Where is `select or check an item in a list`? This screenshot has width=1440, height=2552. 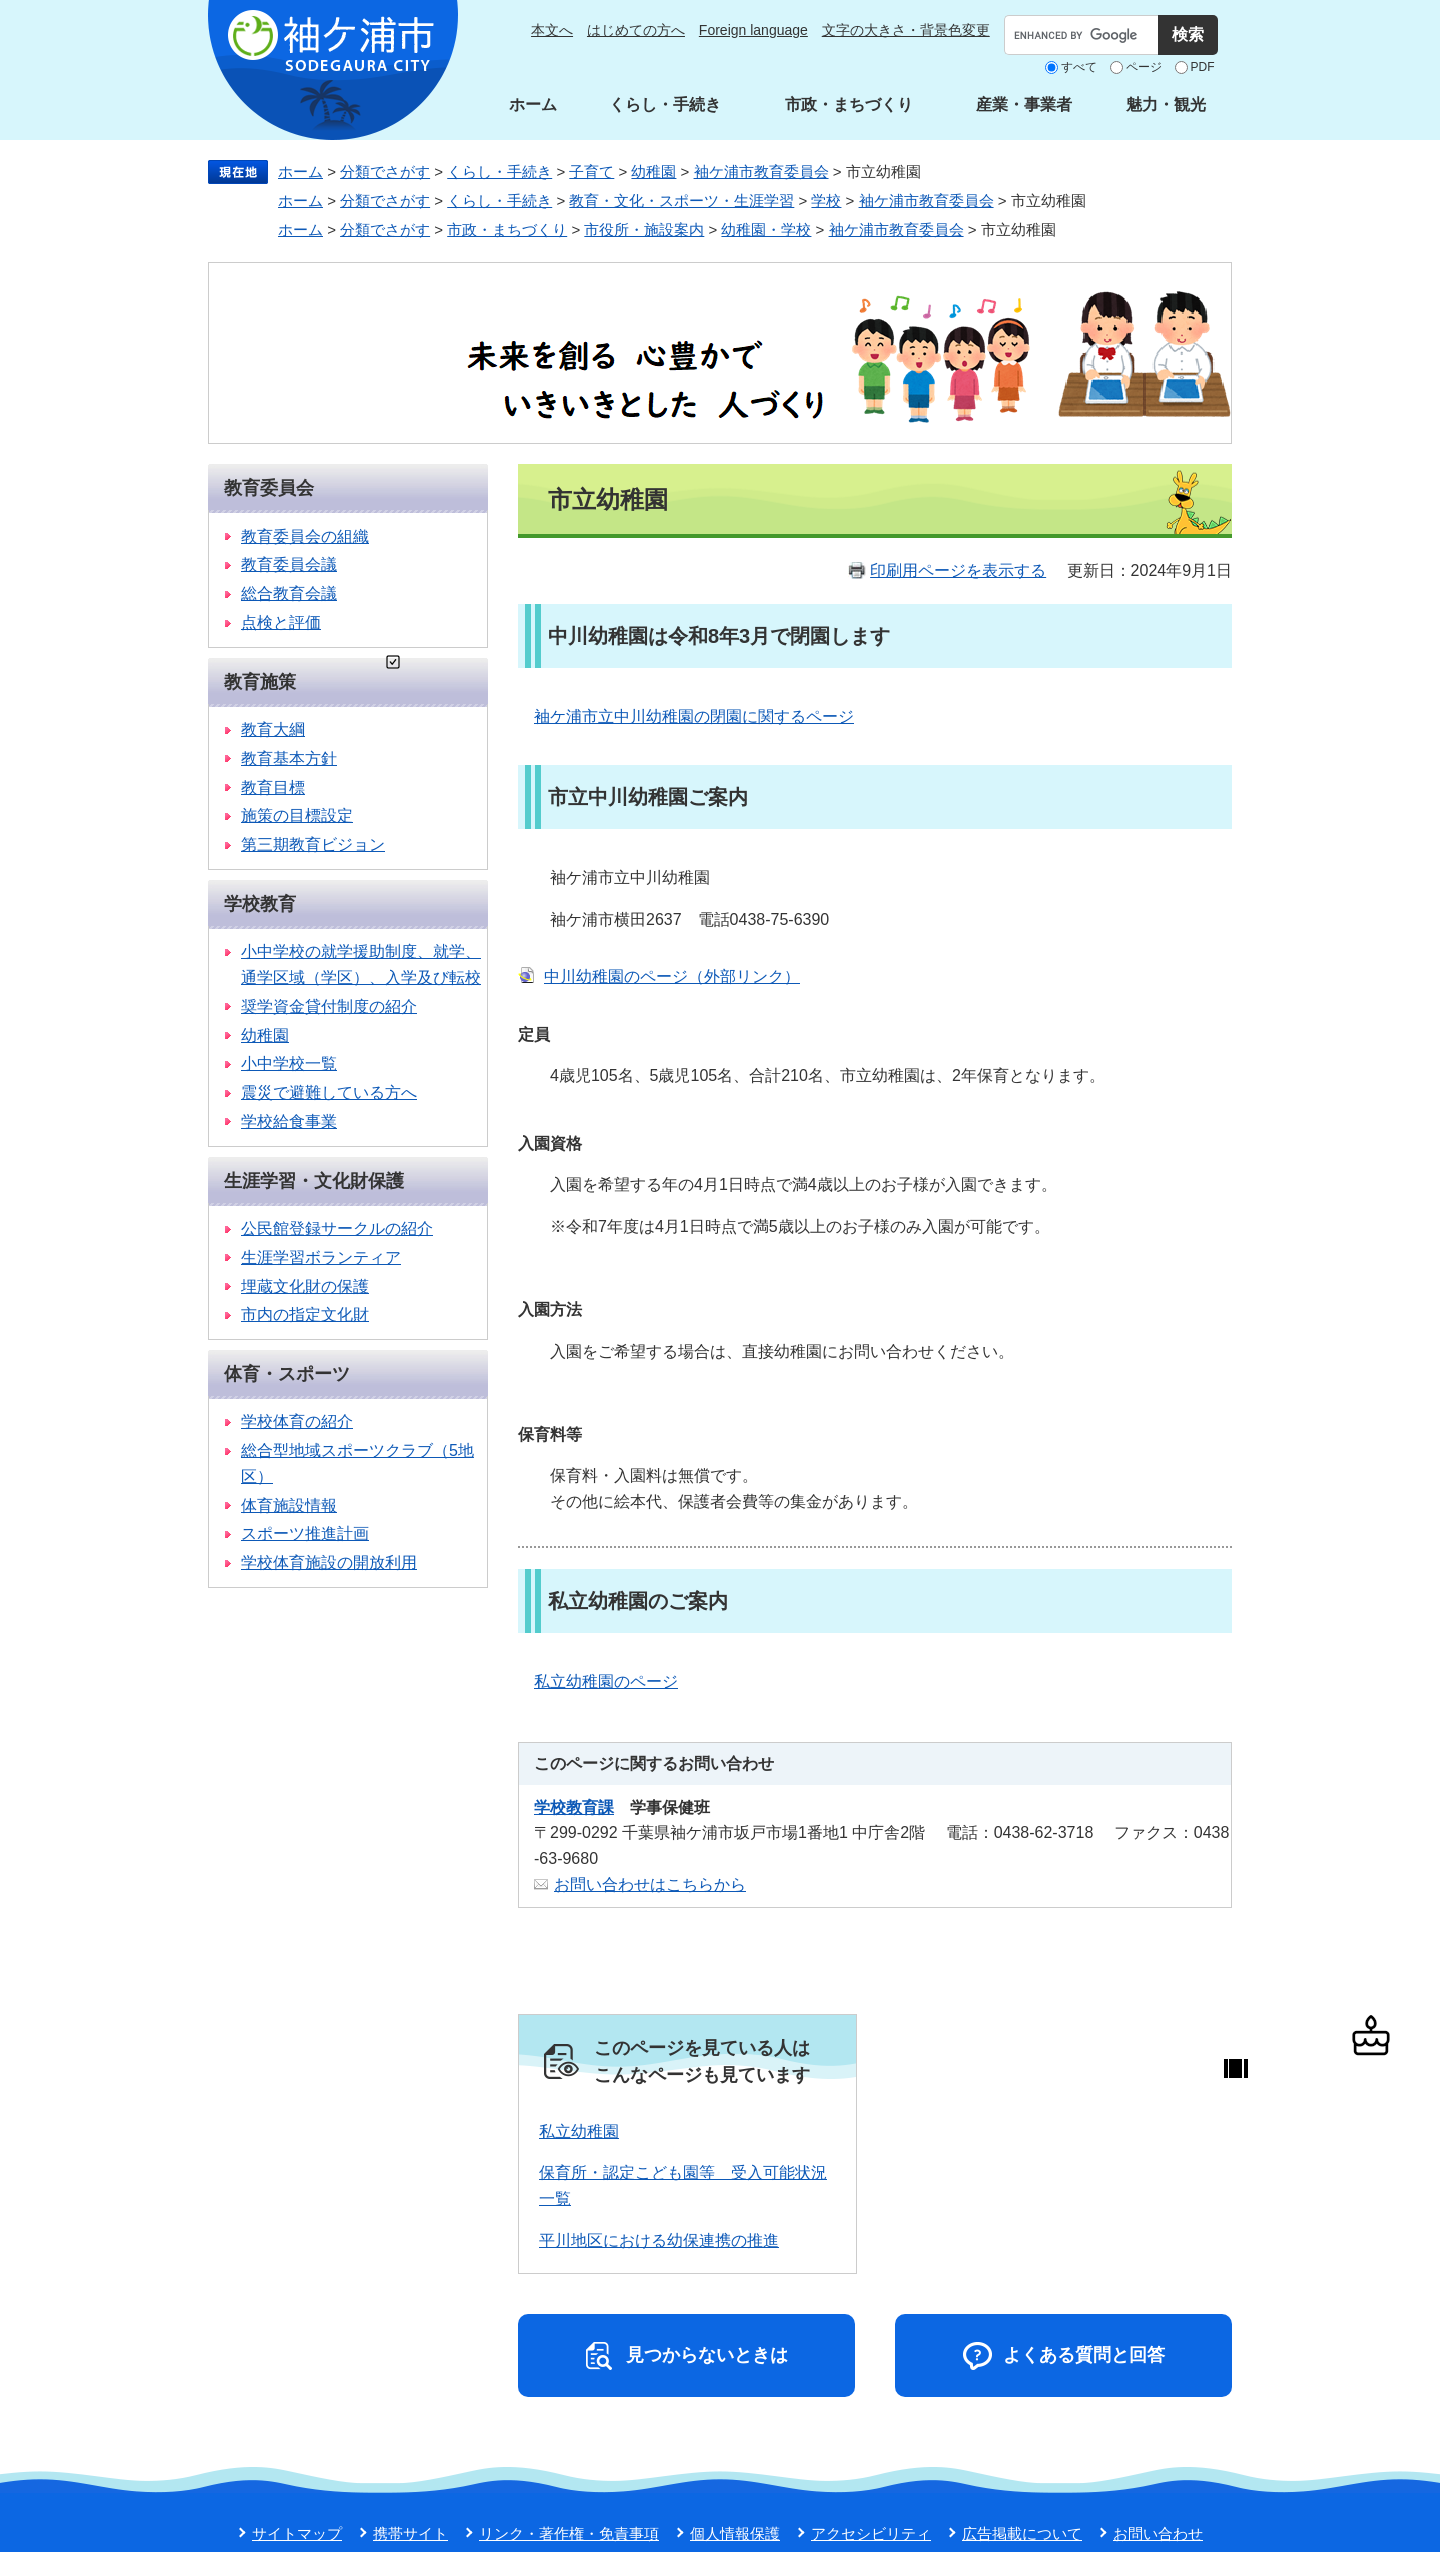 select or check an item in a list is located at coordinates (393, 662).